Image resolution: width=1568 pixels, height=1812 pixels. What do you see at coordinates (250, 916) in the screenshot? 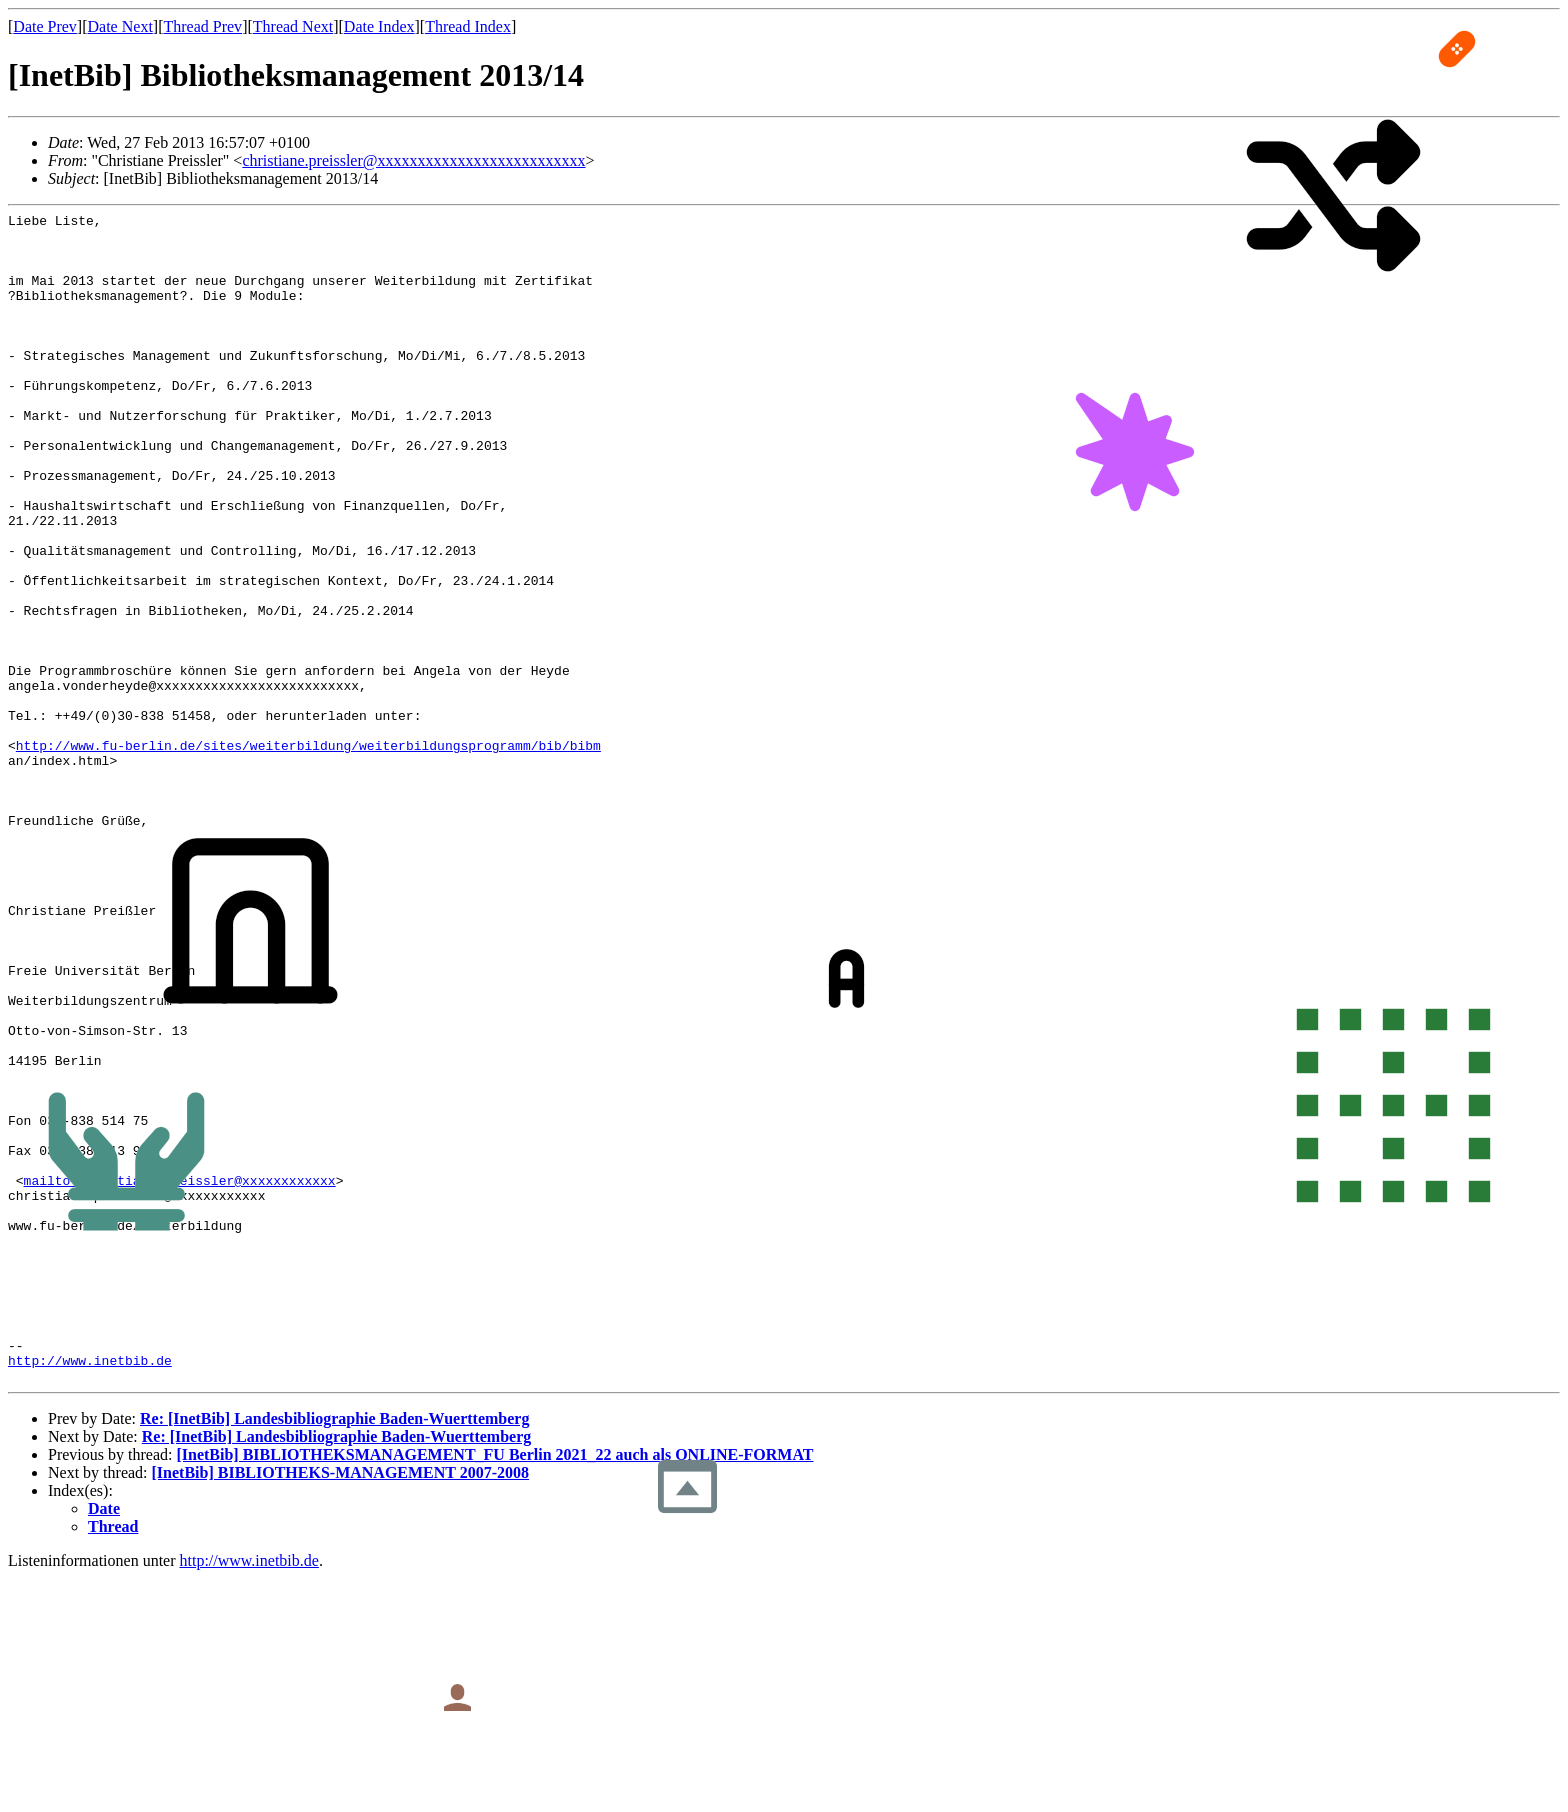
I see `view building or property details` at bounding box center [250, 916].